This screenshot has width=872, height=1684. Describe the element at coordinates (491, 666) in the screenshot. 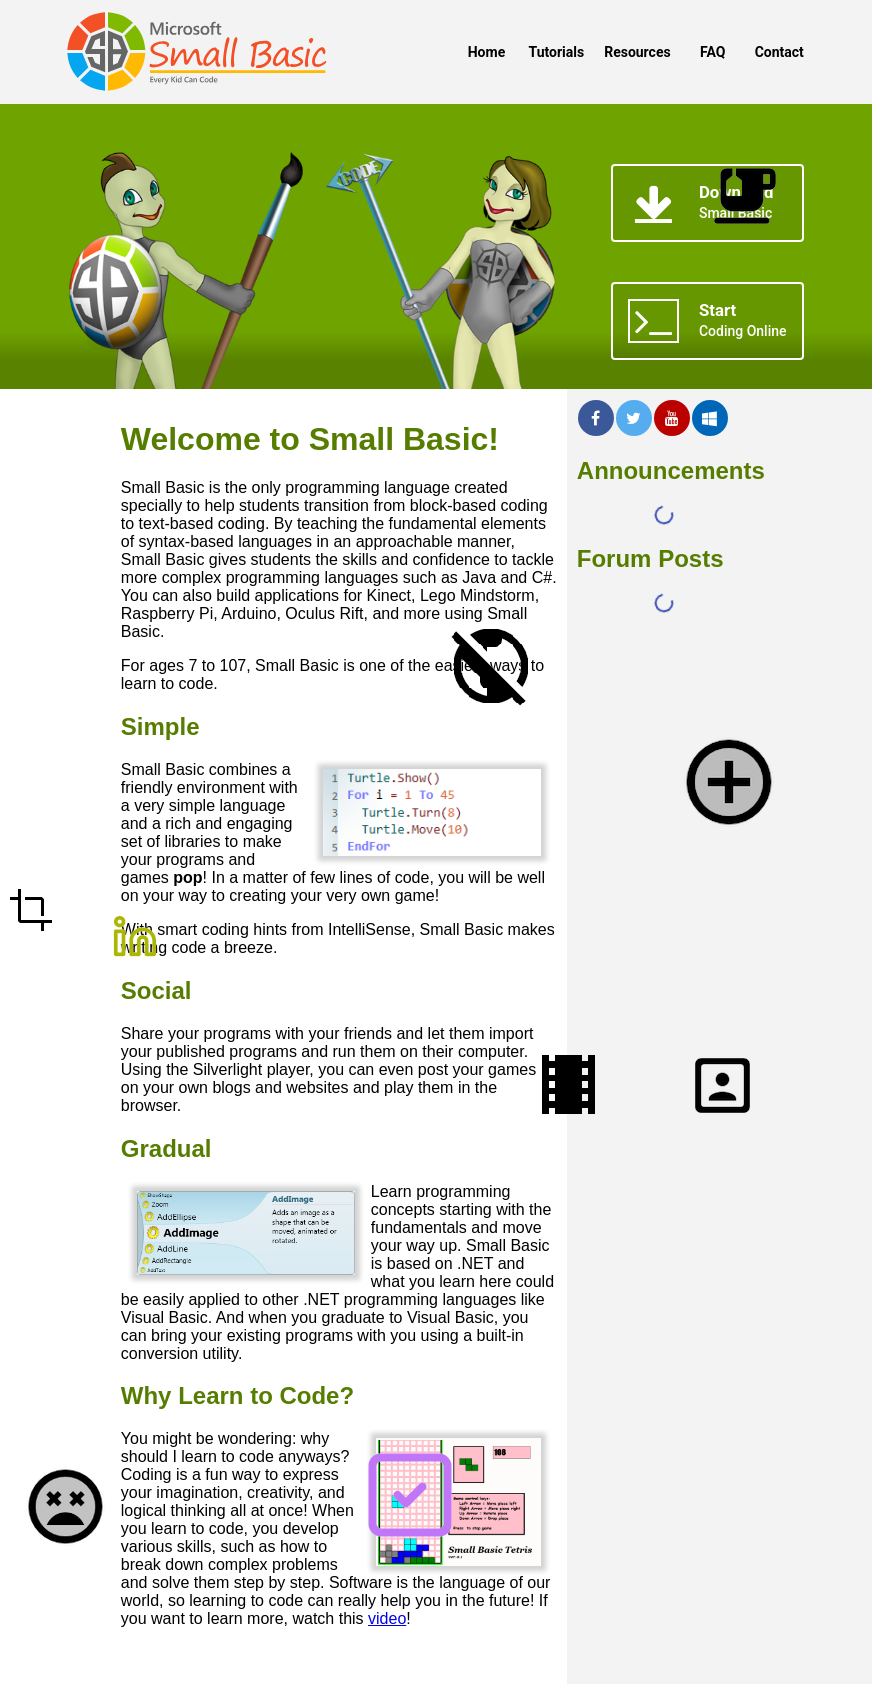

I see `indicates content is not publicly visible` at that location.